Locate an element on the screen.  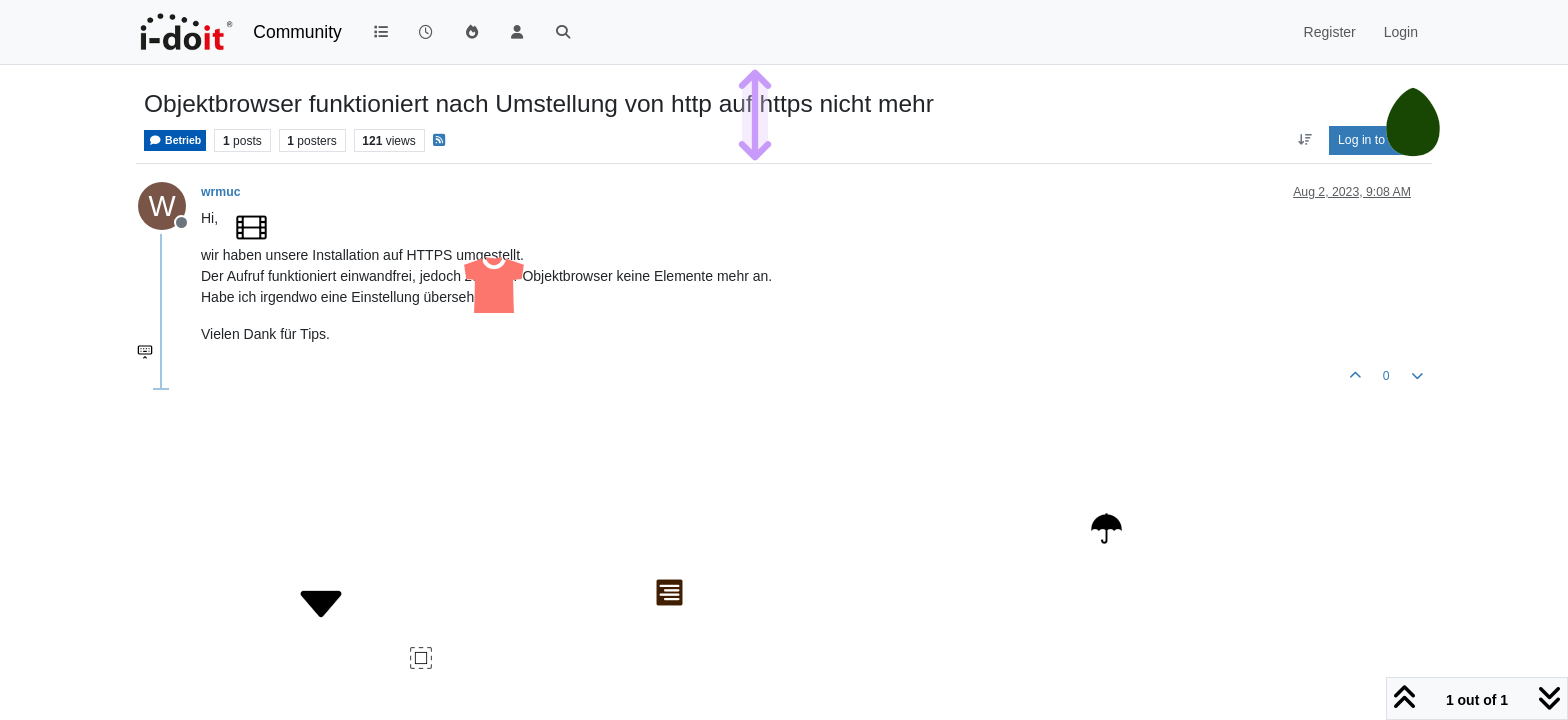
view weather protection or rain forecast is located at coordinates (1106, 528).